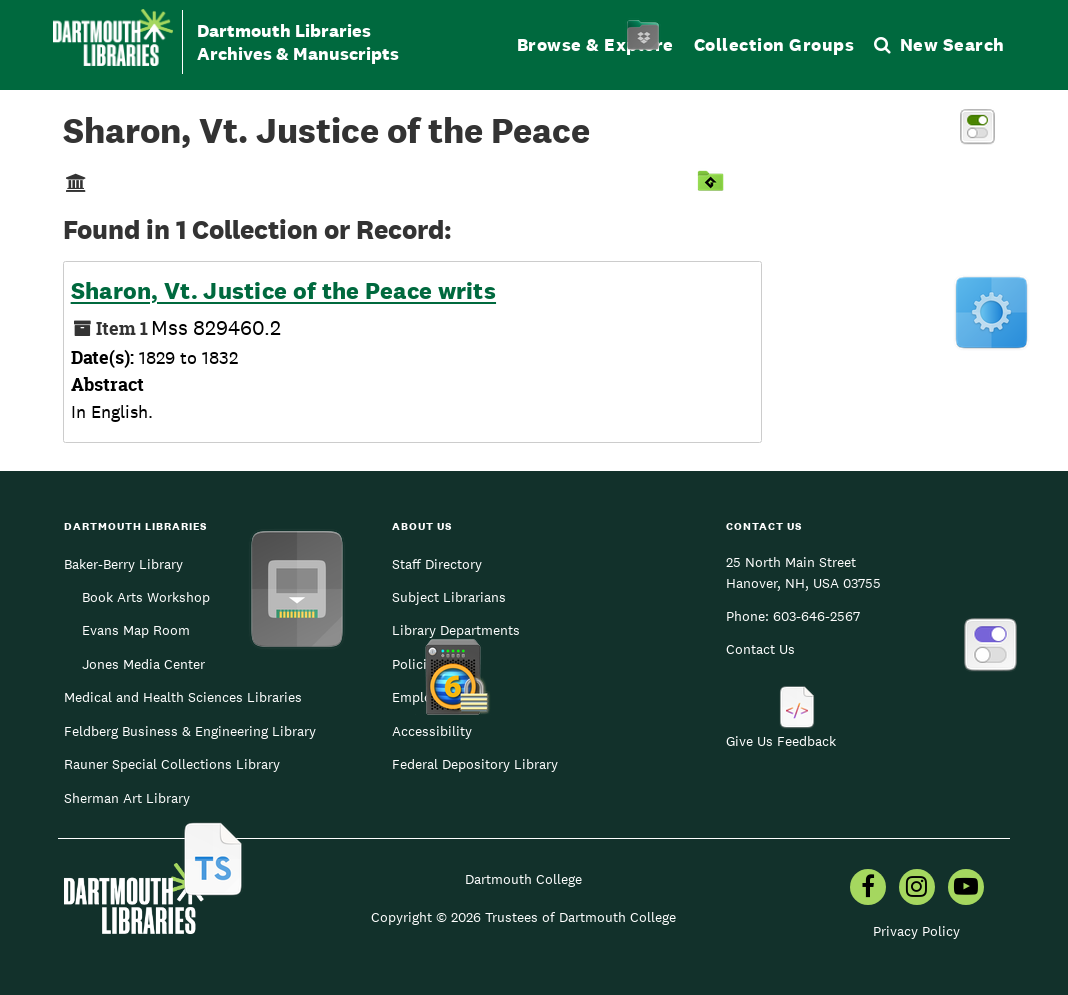 The image size is (1068, 995). I want to click on open game maker studio project folder, so click(710, 181).